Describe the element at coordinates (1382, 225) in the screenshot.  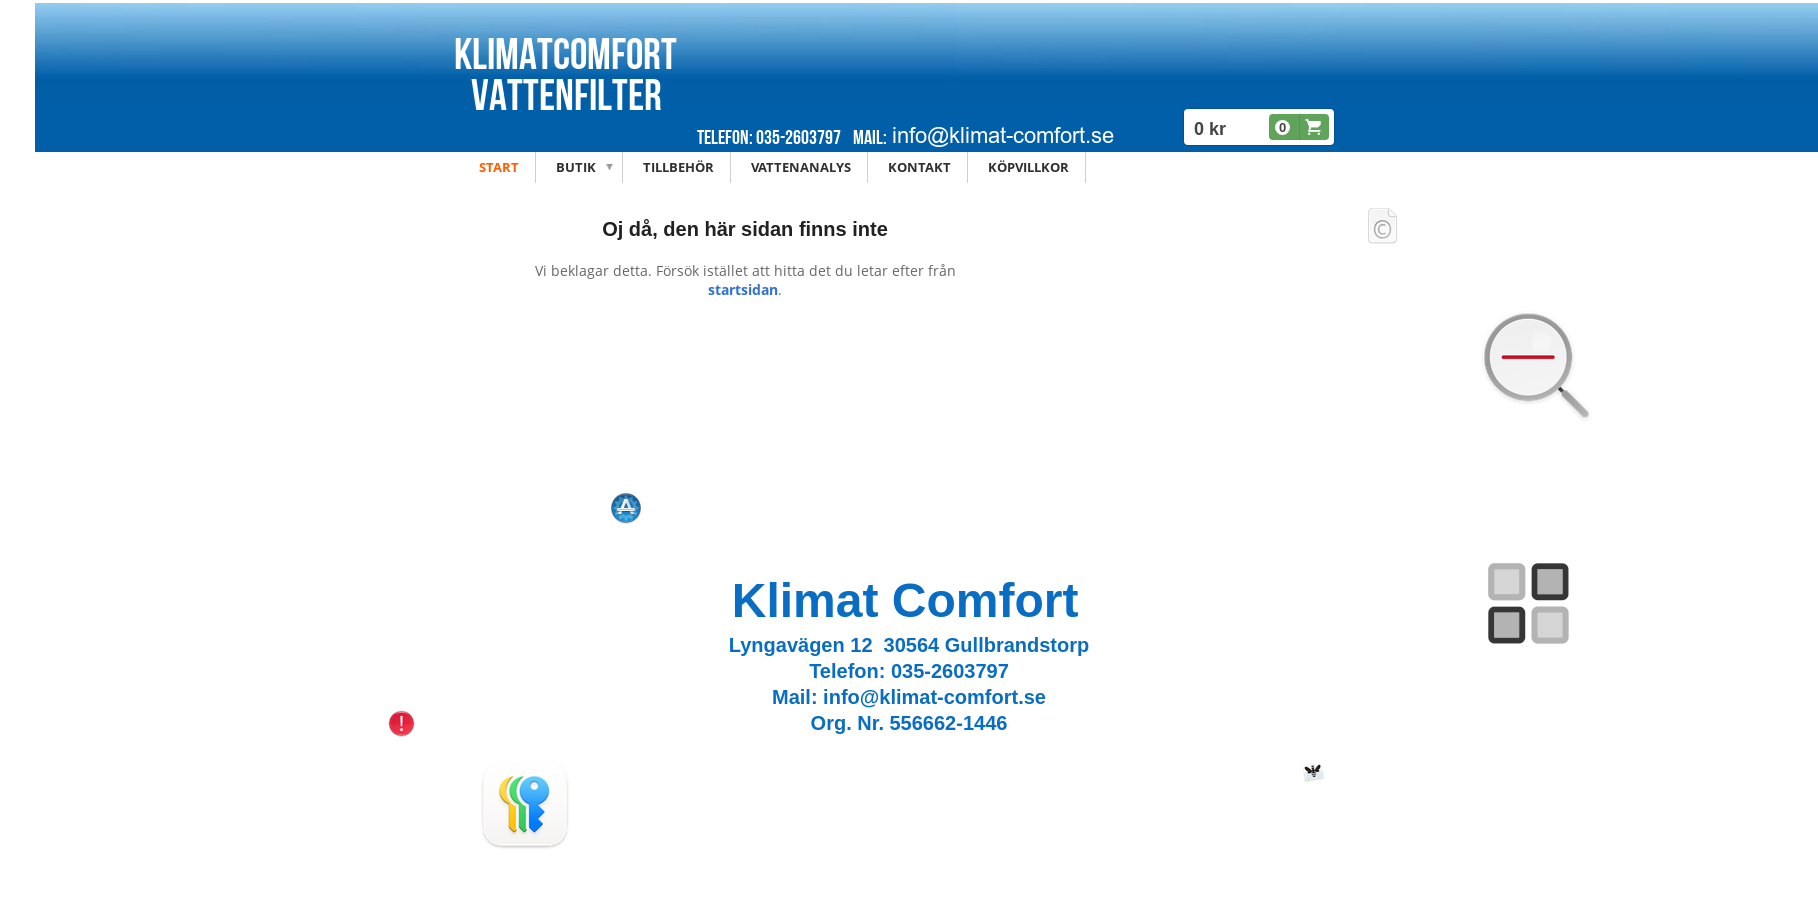
I see `indicates a file with copyright protection` at that location.